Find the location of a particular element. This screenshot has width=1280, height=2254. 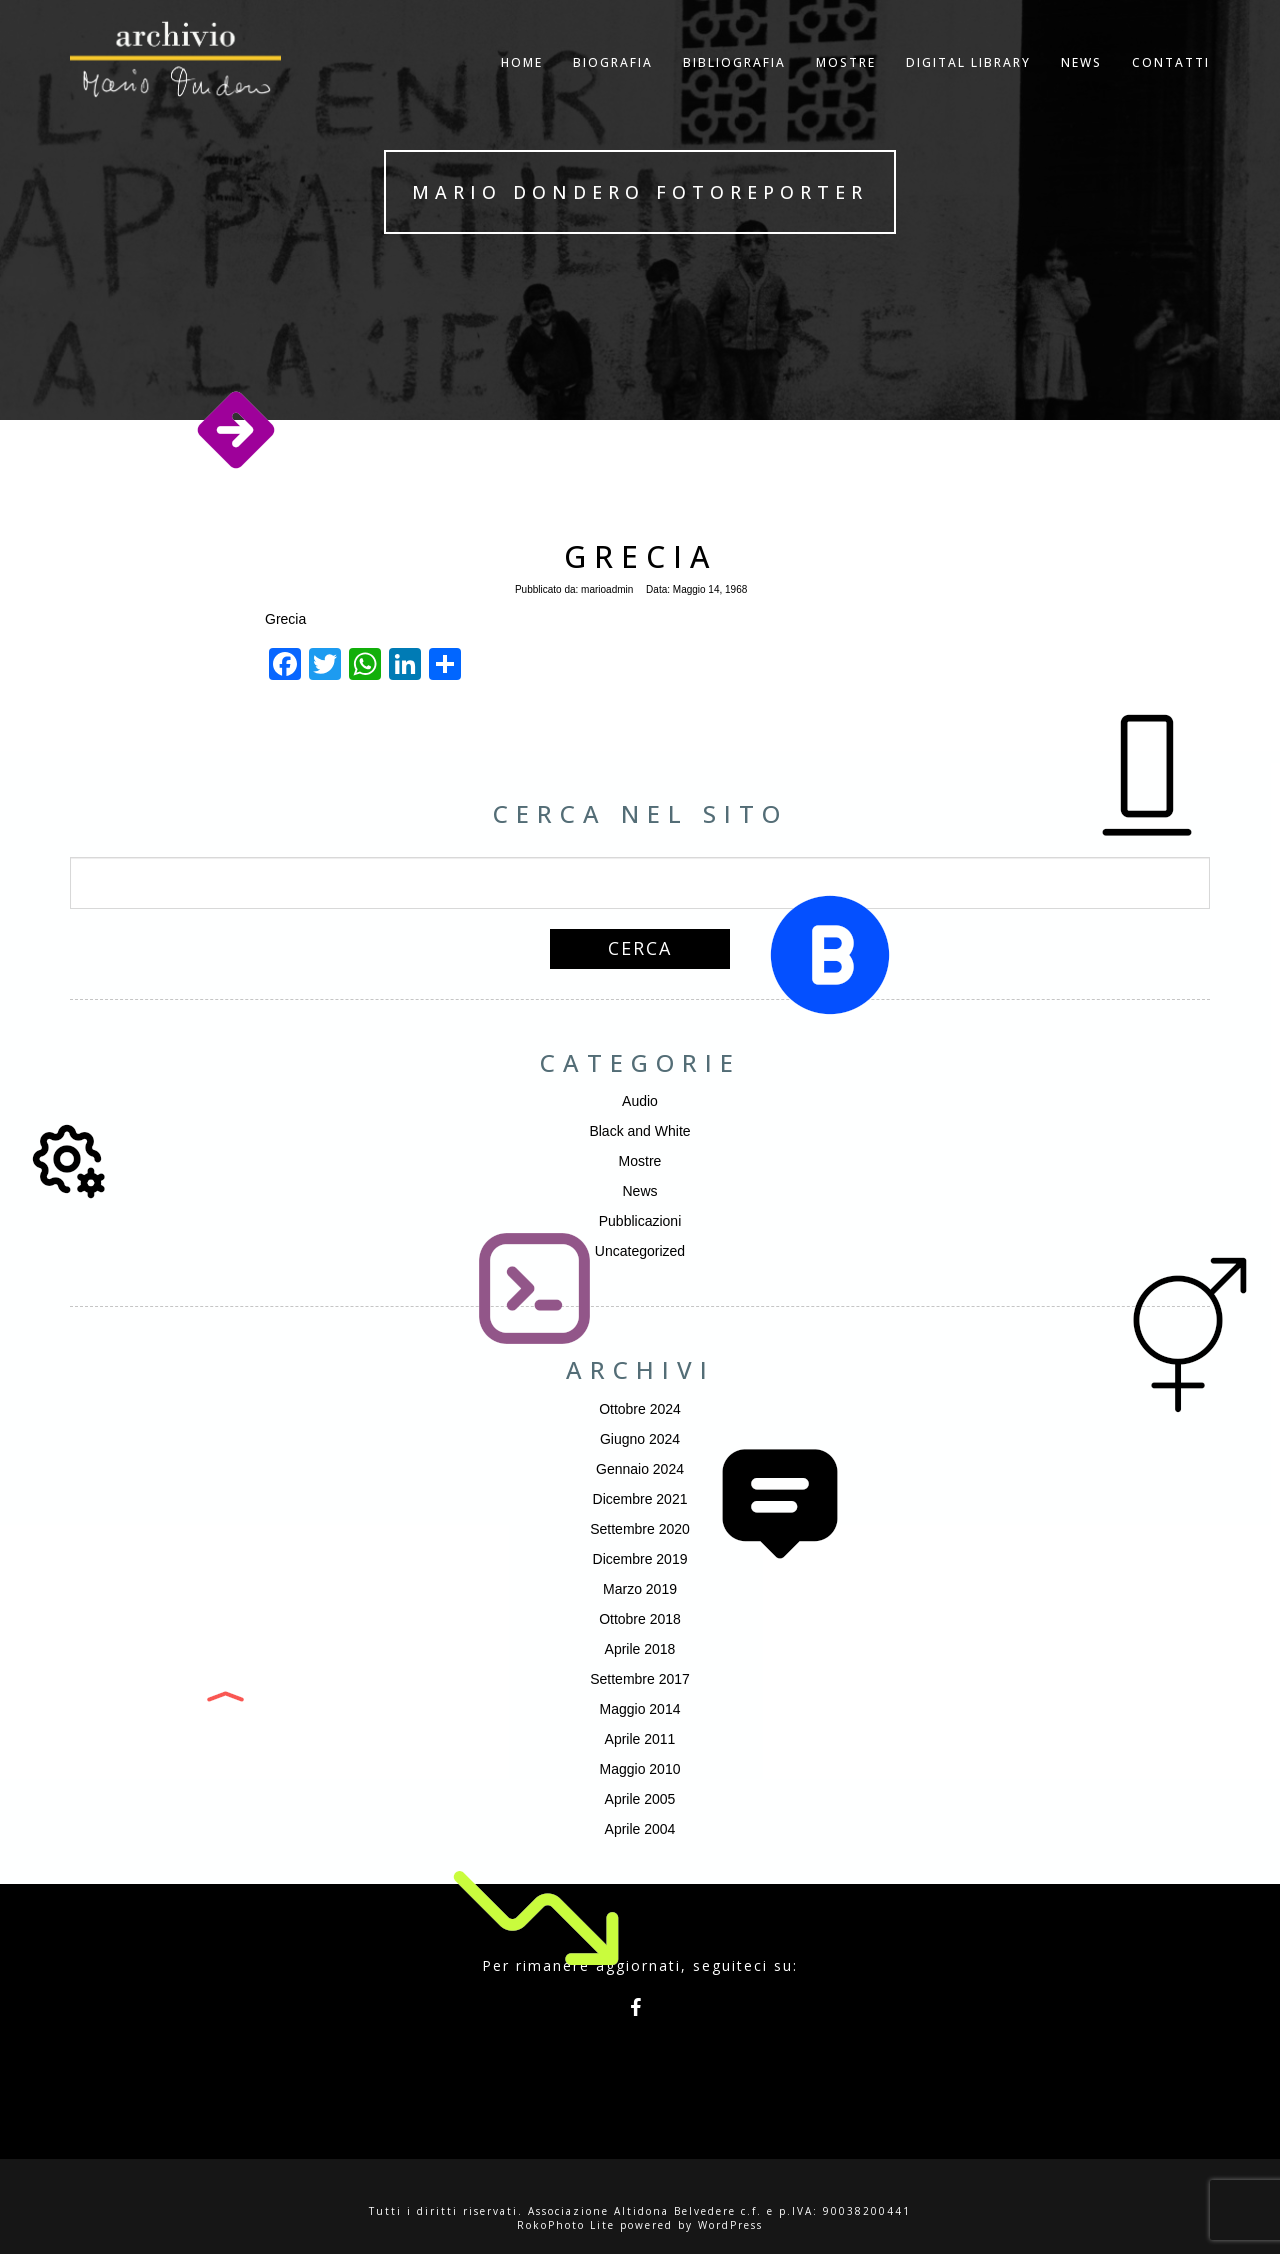

navigate to next step or section is located at coordinates (236, 430).